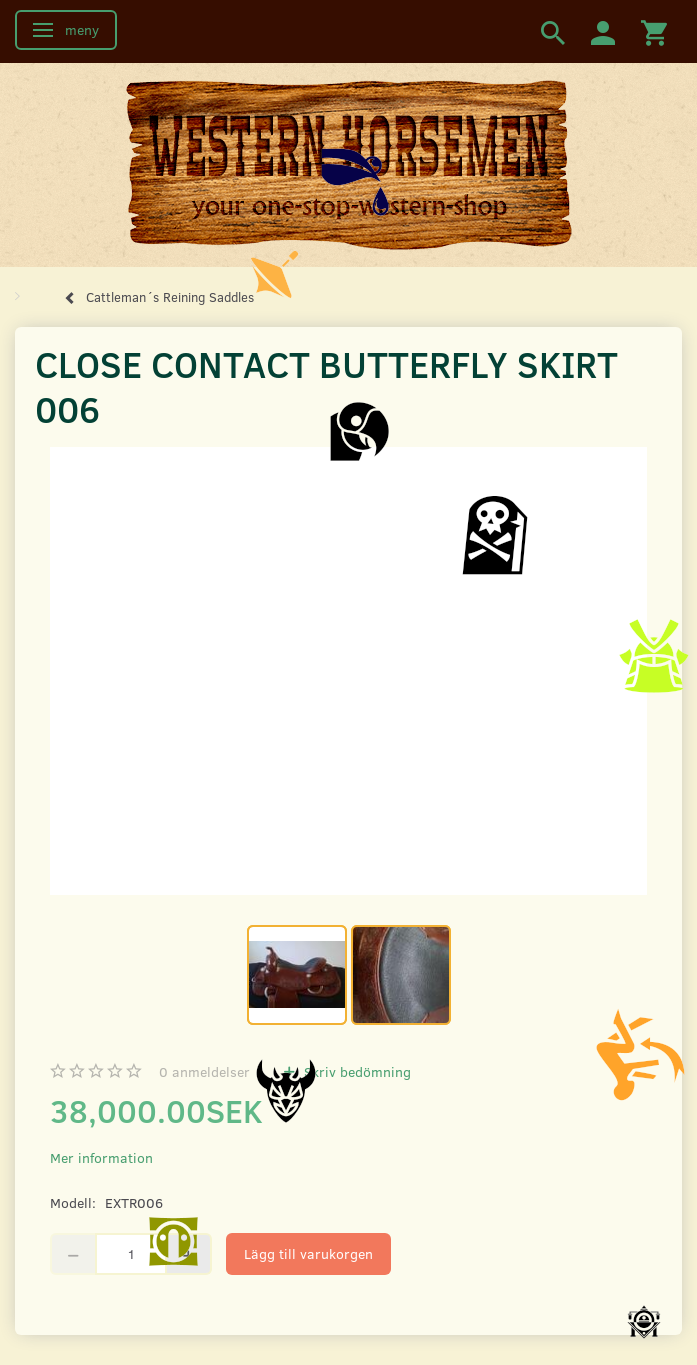 The height and width of the screenshot is (1365, 697). What do you see at coordinates (359, 431) in the screenshot?
I see `select parrot as your avatar or character` at bounding box center [359, 431].